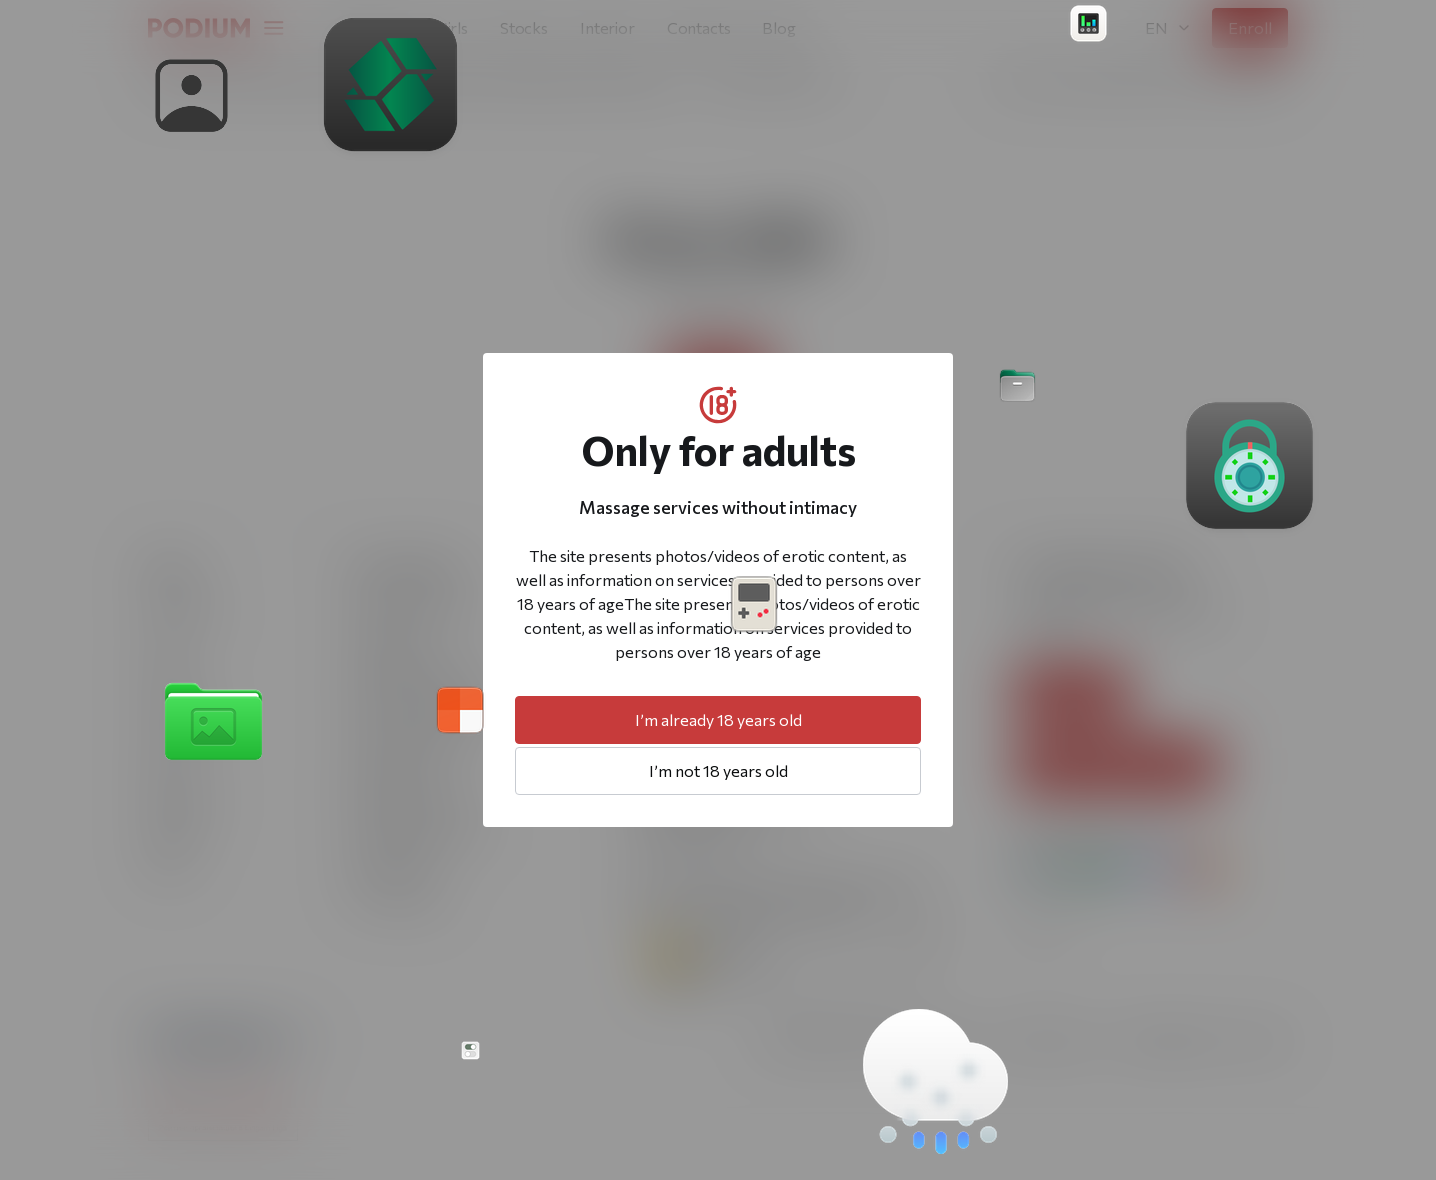 The image size is (1436, 1180). I want to click on switch to the bottom-right workspace, so click(460, 710).